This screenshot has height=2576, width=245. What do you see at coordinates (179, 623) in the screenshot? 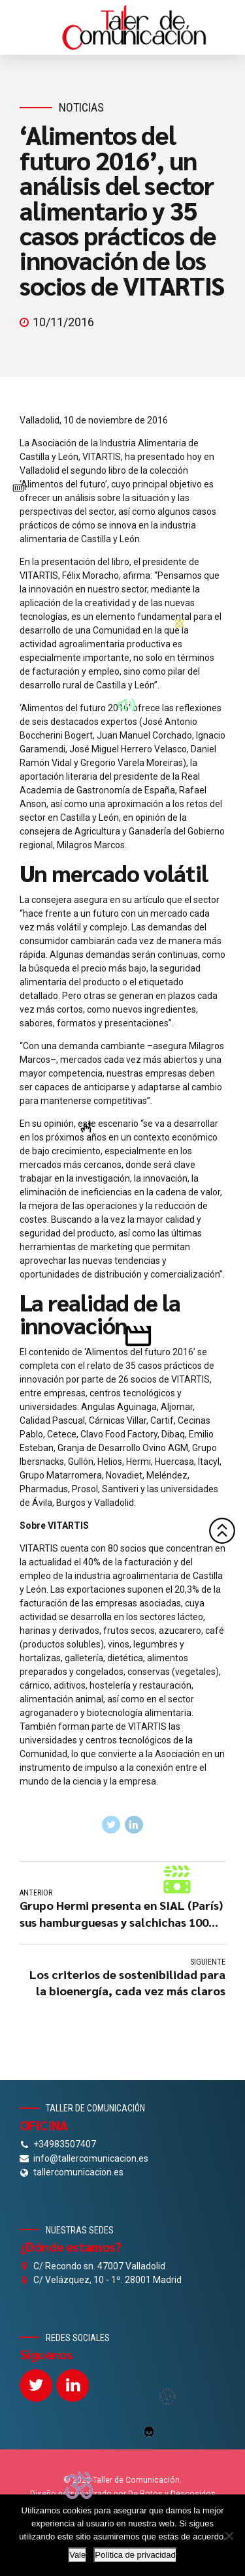
I see `access science or chemistry features` at bounding box center [179, 623].